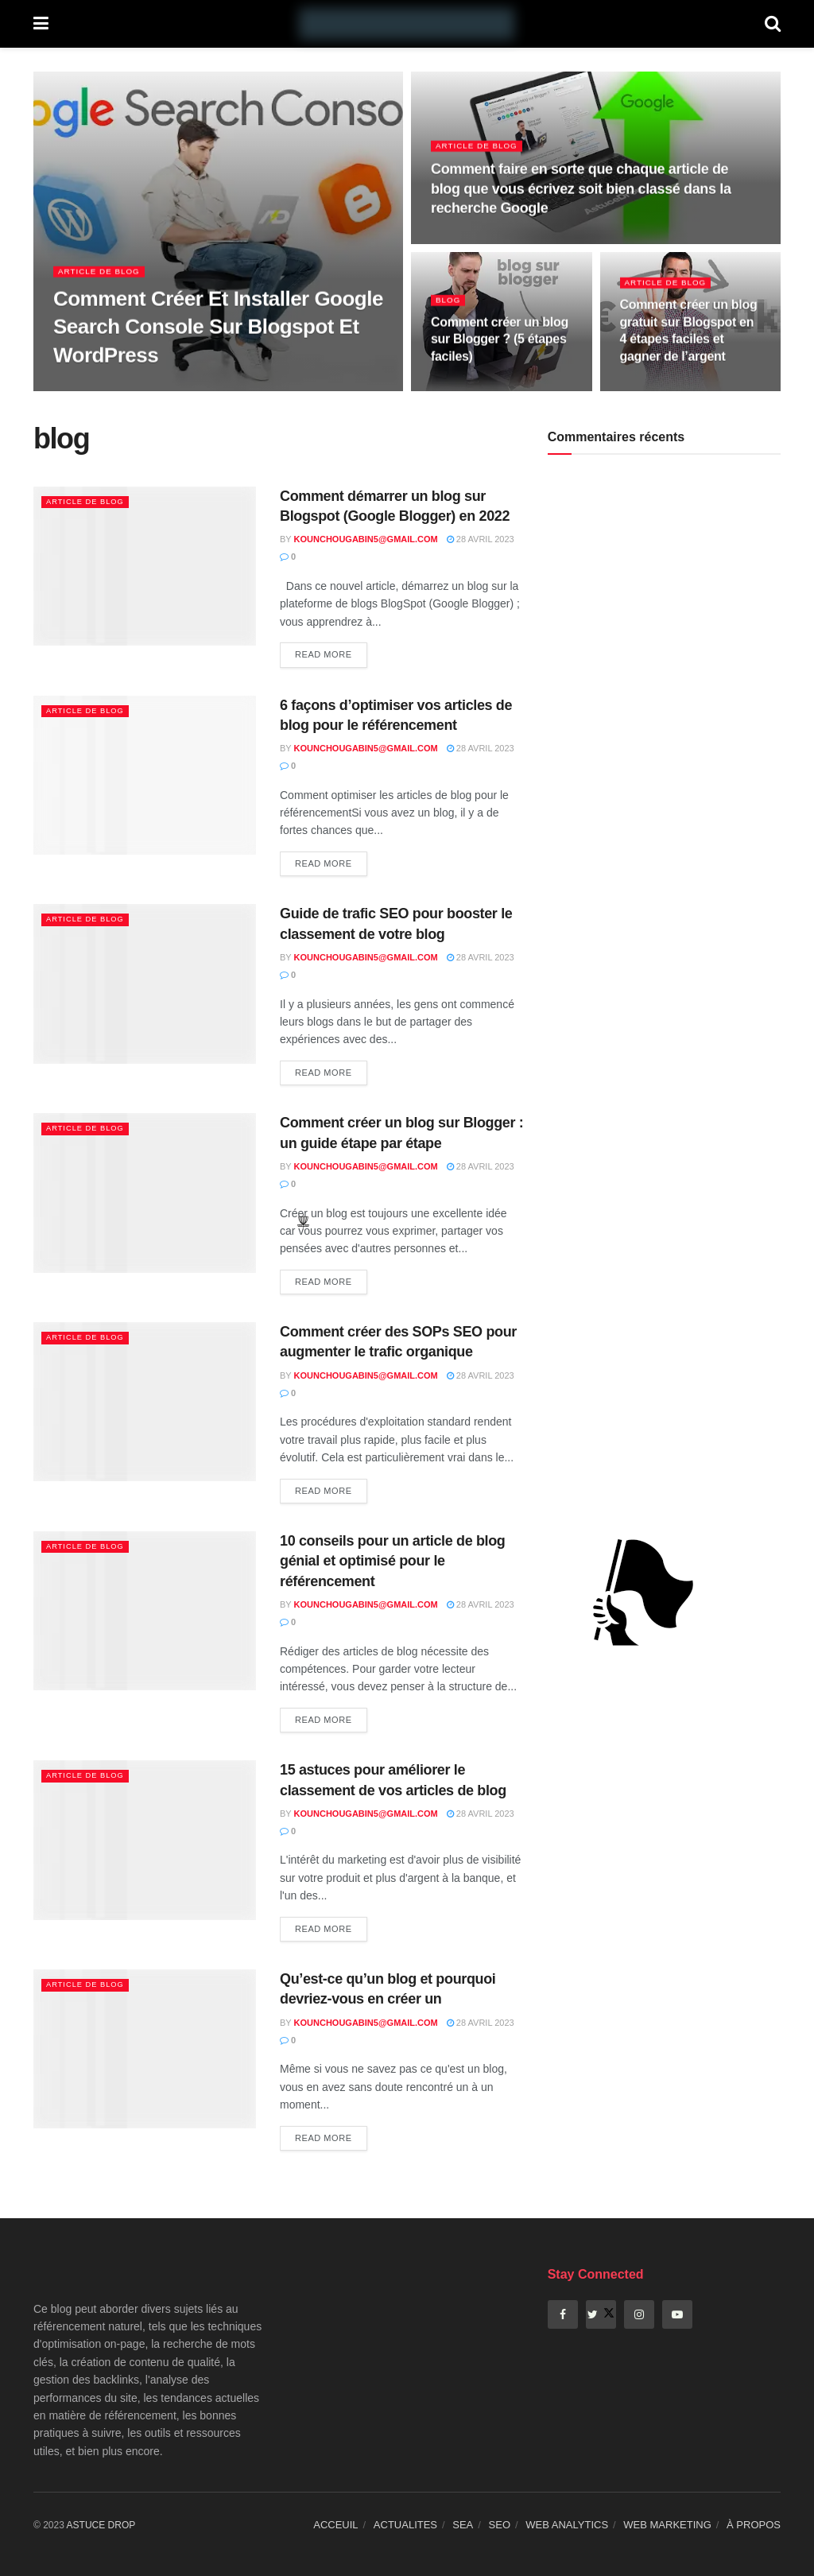 Image resolution: width=814 pixels, height=2576 pixels. What do you see at coordinates (303, 1220) in the screenshot?
I see `access disc golf course information` at bounding box center [303, 1220].